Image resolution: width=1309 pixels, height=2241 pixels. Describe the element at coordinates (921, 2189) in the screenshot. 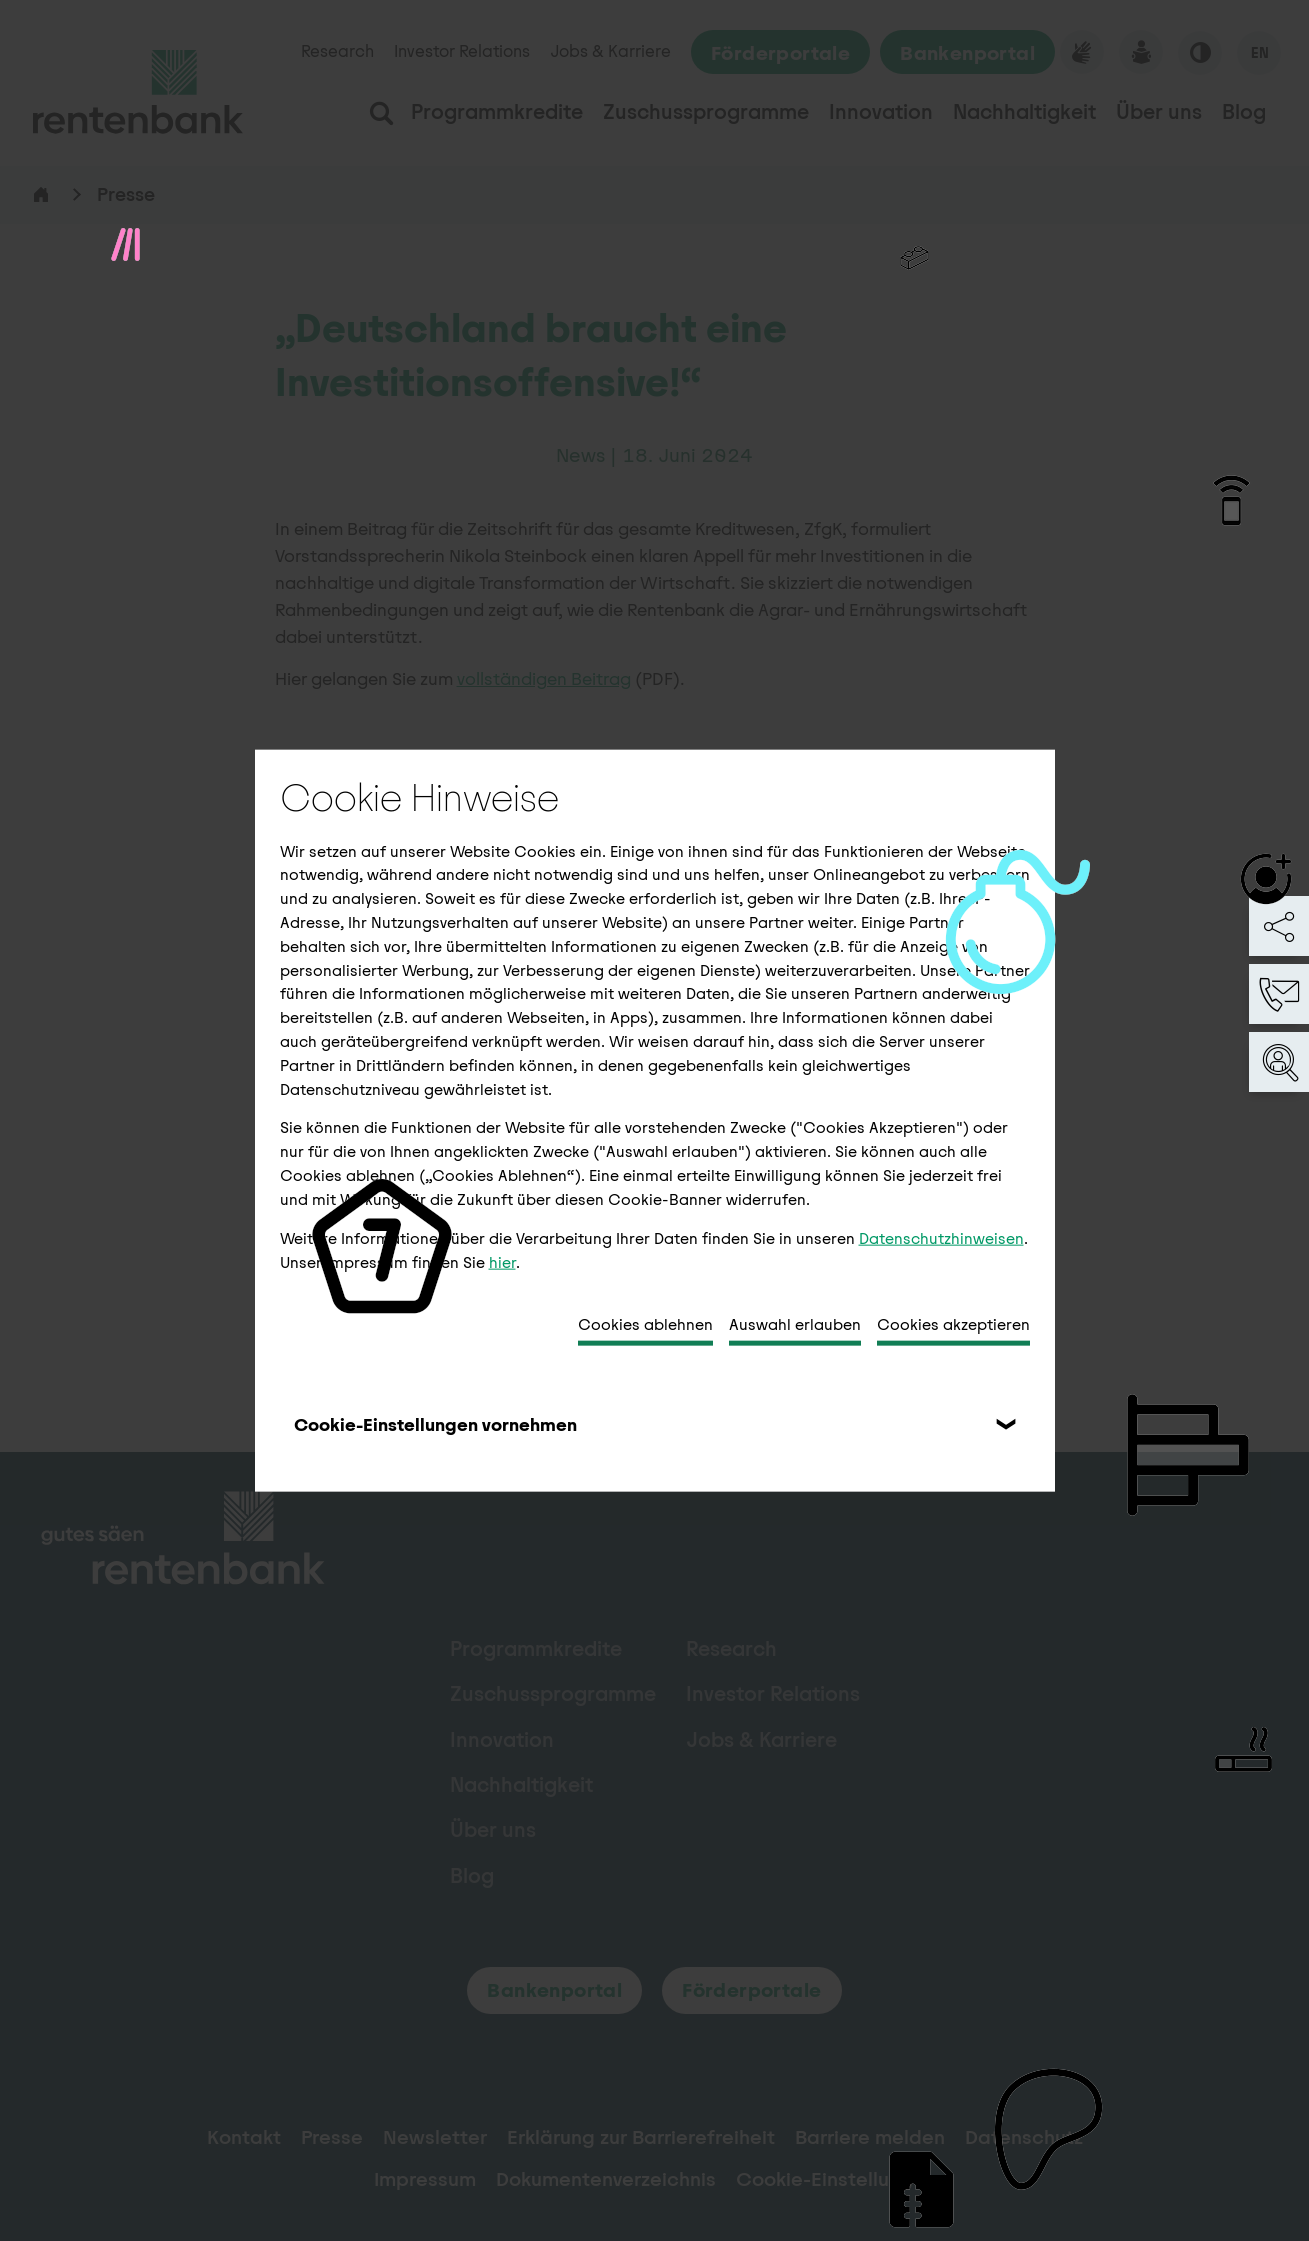

I see `access compressed or archived files` at that location.